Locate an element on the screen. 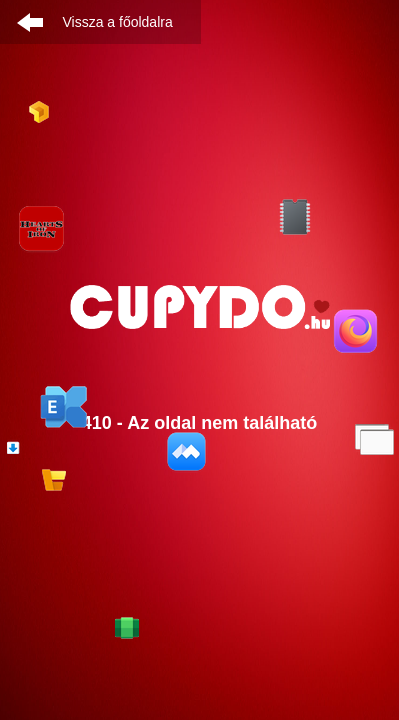 The width and height of the screenshot is (399, 720). open Microsoft Exchange app is located at coordinates (64, 407).